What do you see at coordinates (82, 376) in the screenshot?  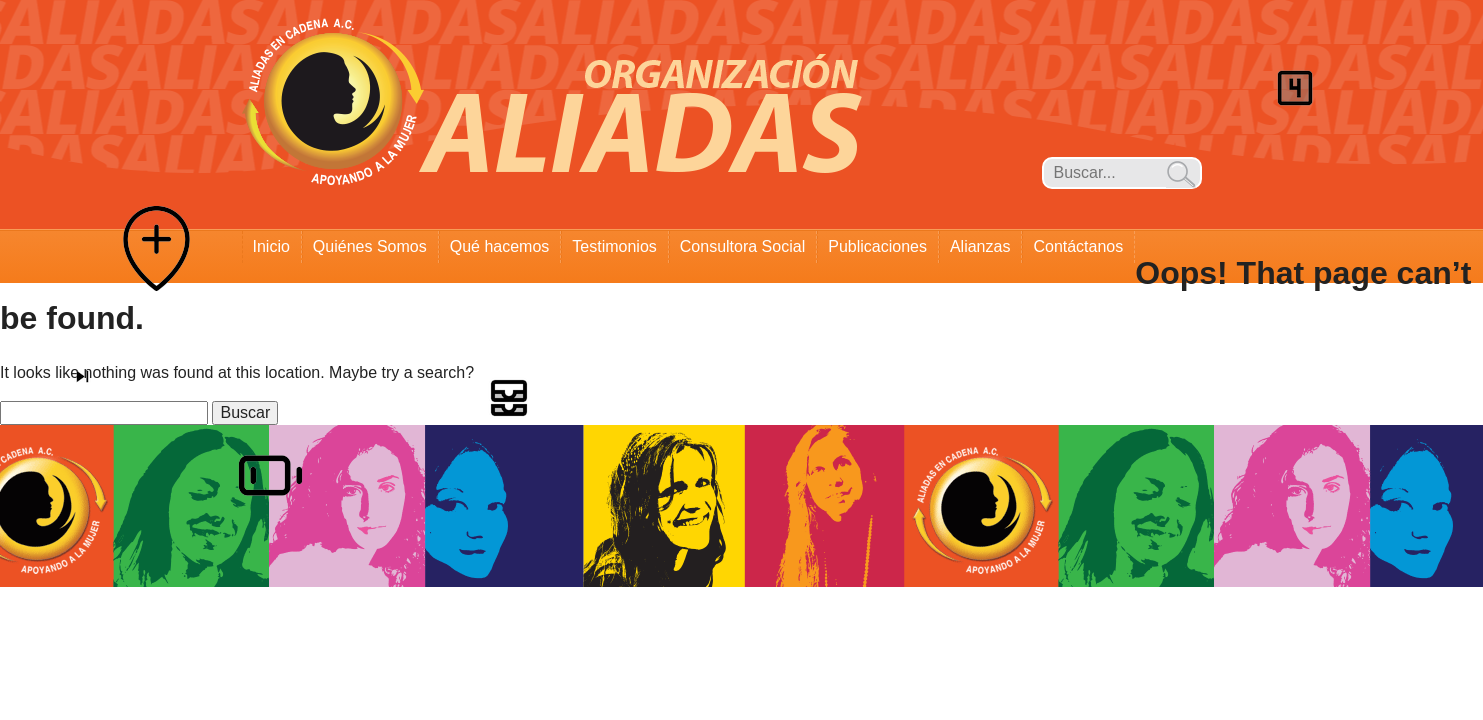 I see `skip to the next track or media item` at bounding box center [82, 376].